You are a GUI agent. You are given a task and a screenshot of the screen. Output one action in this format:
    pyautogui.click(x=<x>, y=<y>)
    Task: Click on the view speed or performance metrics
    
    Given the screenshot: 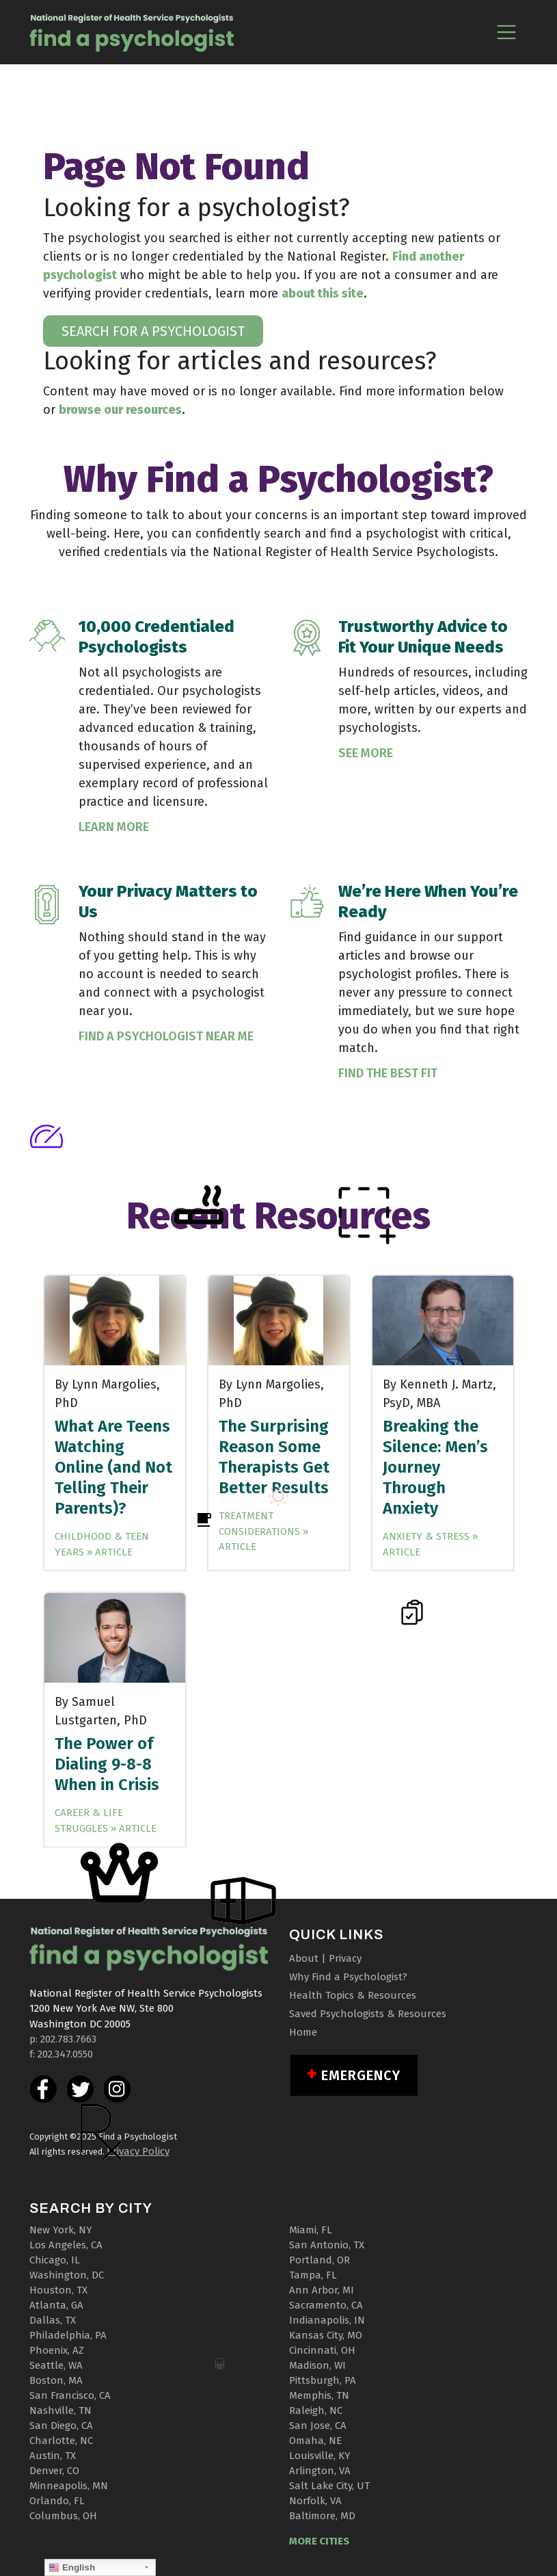 What is the action you would take?
    pyautogui.click(x=46, y=1138)
    